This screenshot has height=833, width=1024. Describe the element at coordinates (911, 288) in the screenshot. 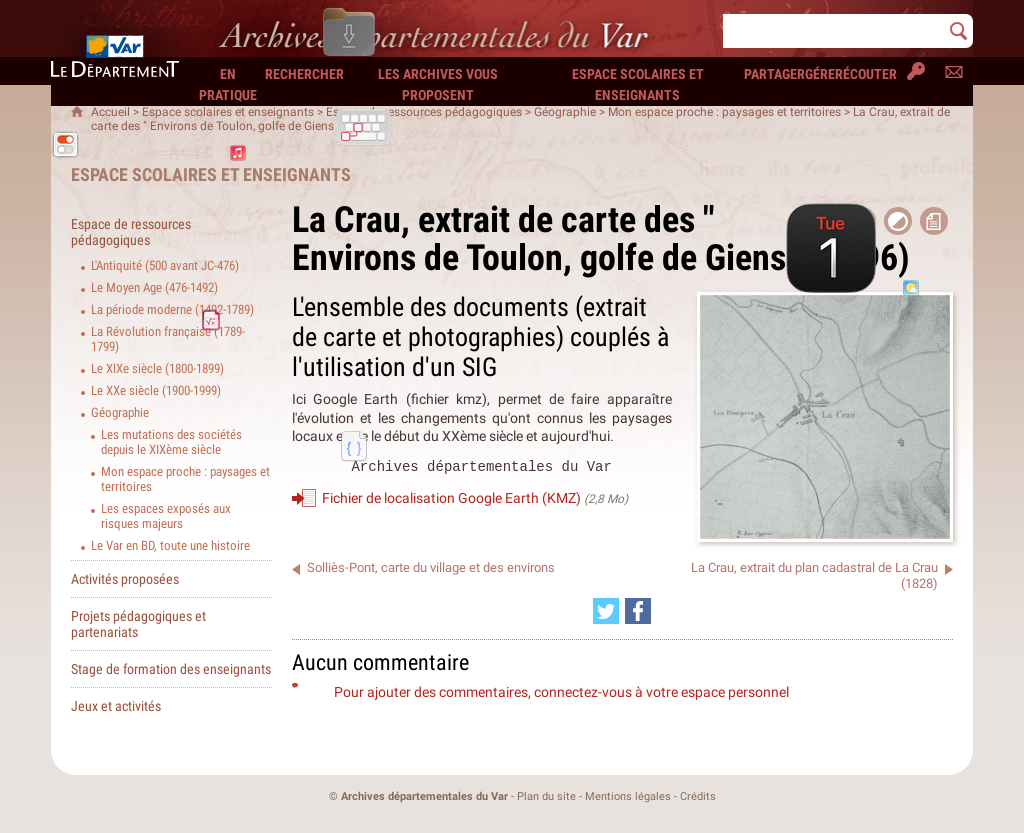

I see `open the weather application` at that location.